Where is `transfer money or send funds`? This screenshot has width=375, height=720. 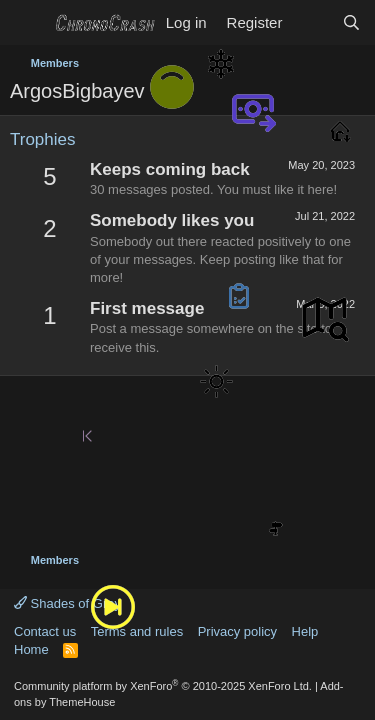 transfer money or send funds is located at coordinates (253, 109).